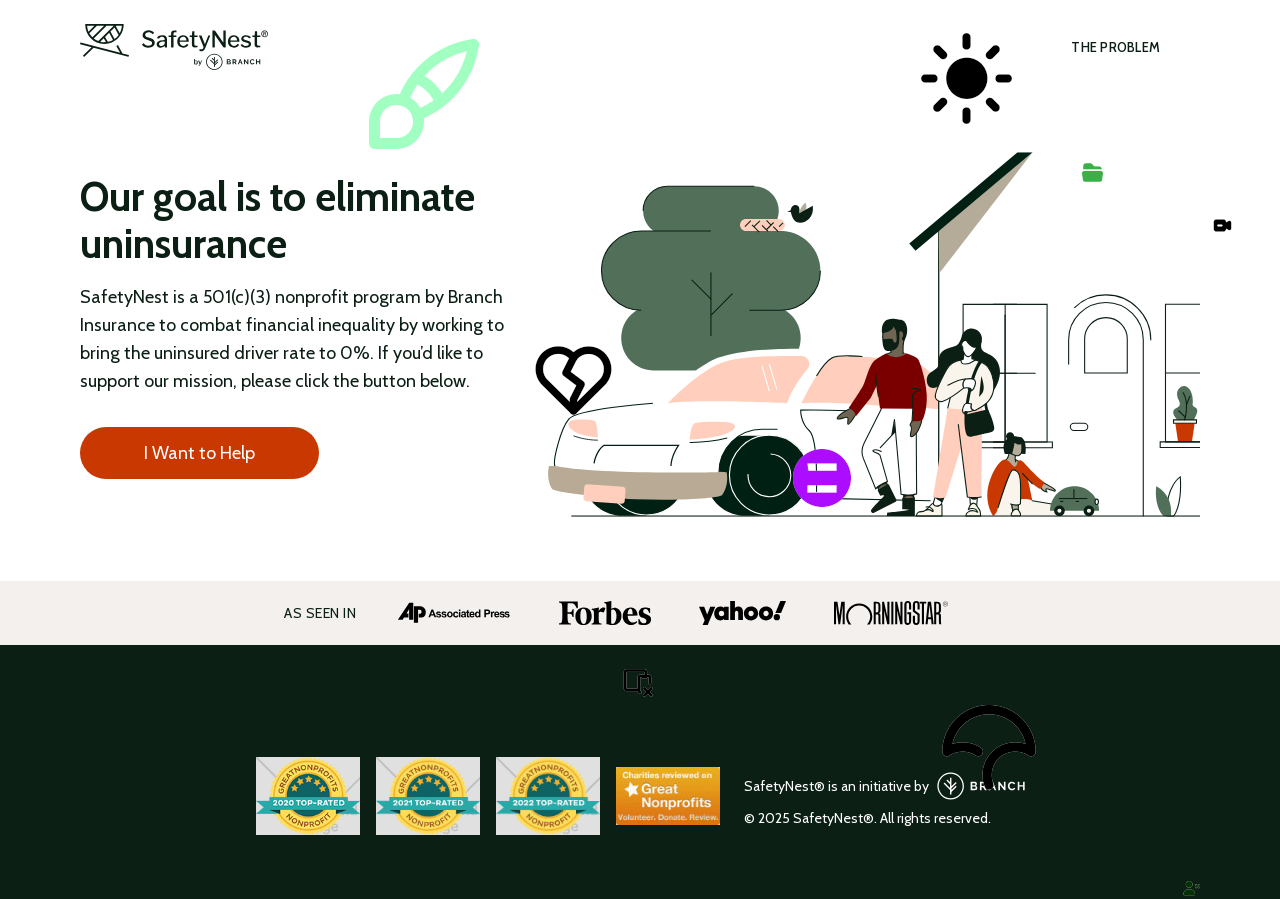  What do you see at coordinates (1222, 225) in the screenshot?
I see `remove video from playlist or queue` at bounding box center [1222, 225].